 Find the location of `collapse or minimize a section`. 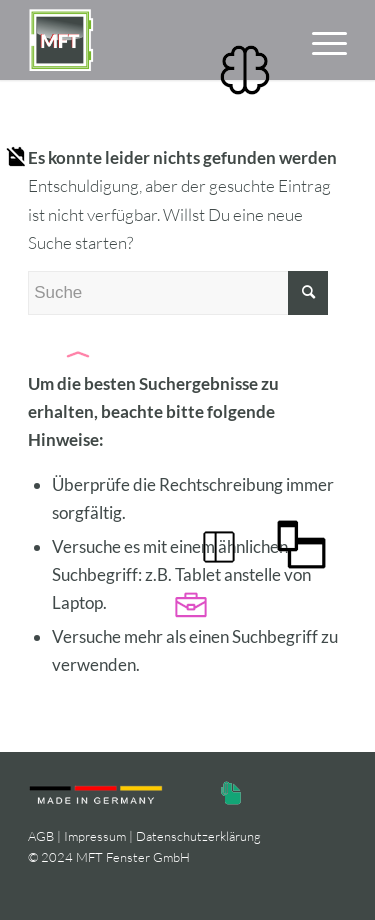

collapse or minimize a section is located at coordinates (78, 355).